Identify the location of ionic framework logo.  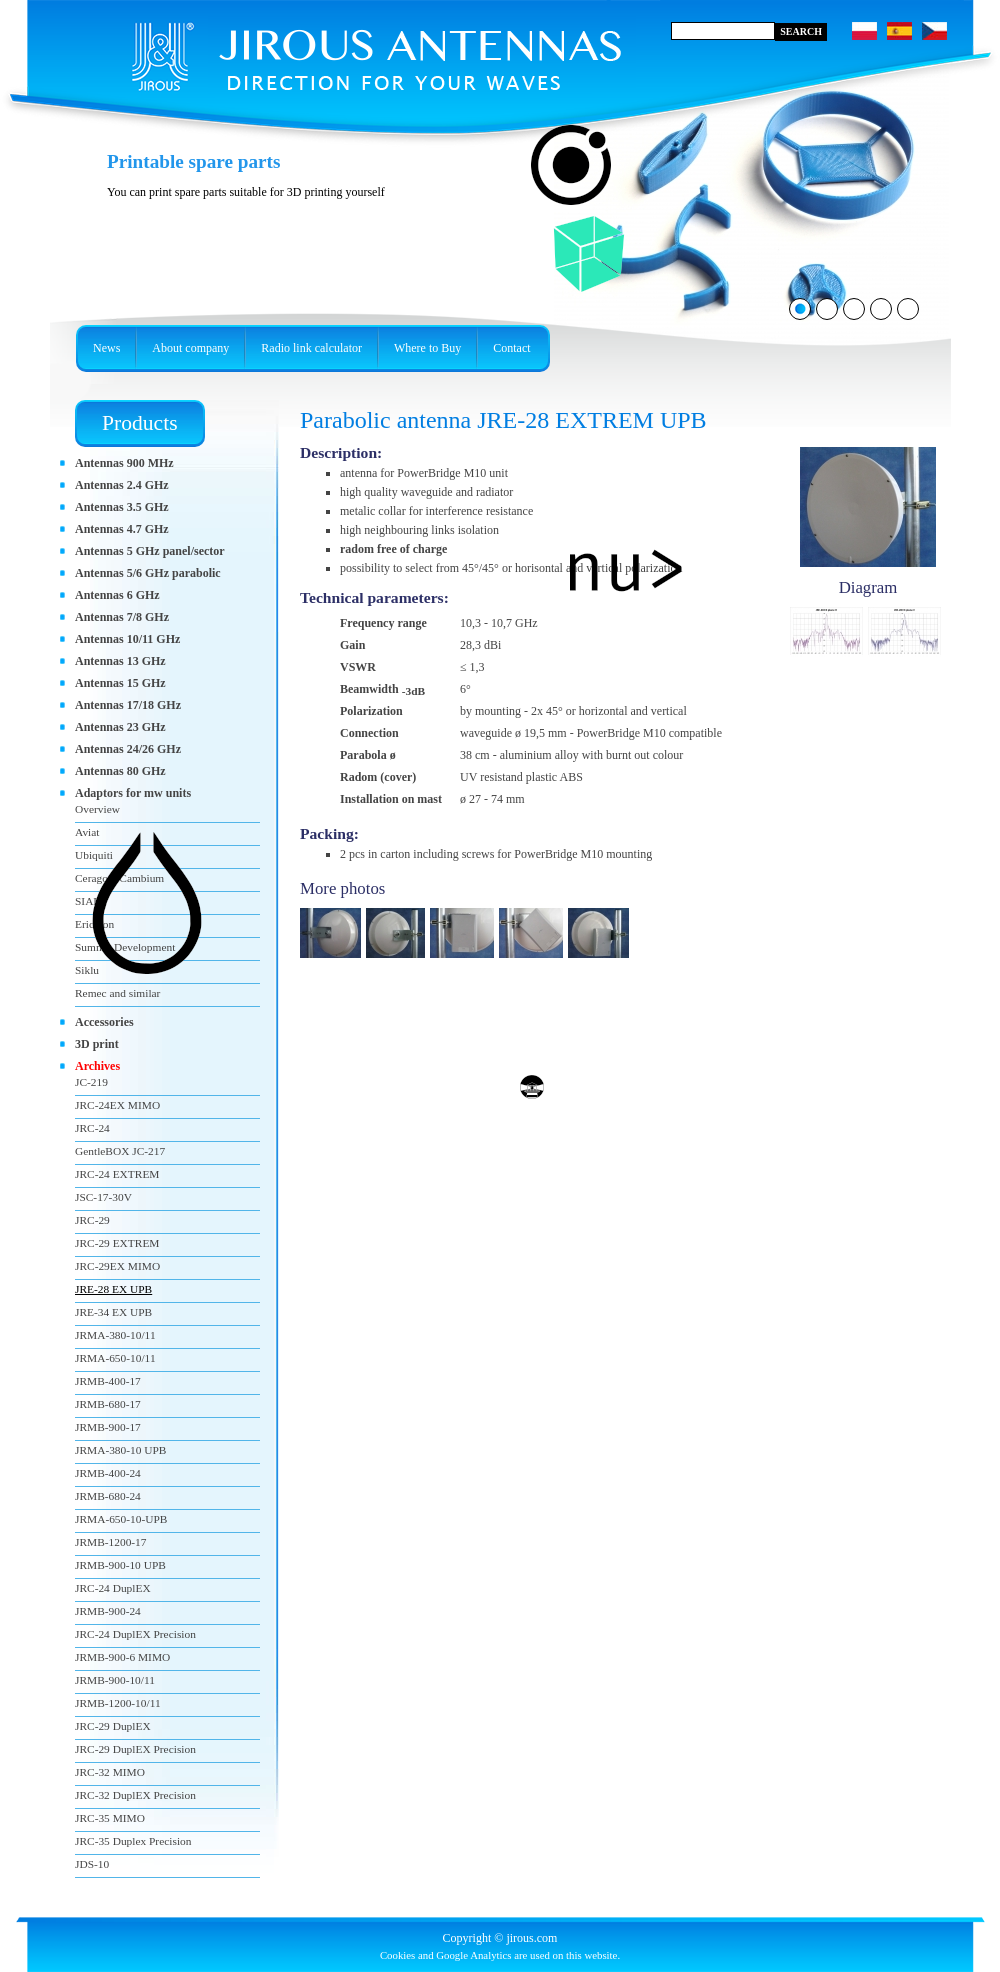
(571, 165).